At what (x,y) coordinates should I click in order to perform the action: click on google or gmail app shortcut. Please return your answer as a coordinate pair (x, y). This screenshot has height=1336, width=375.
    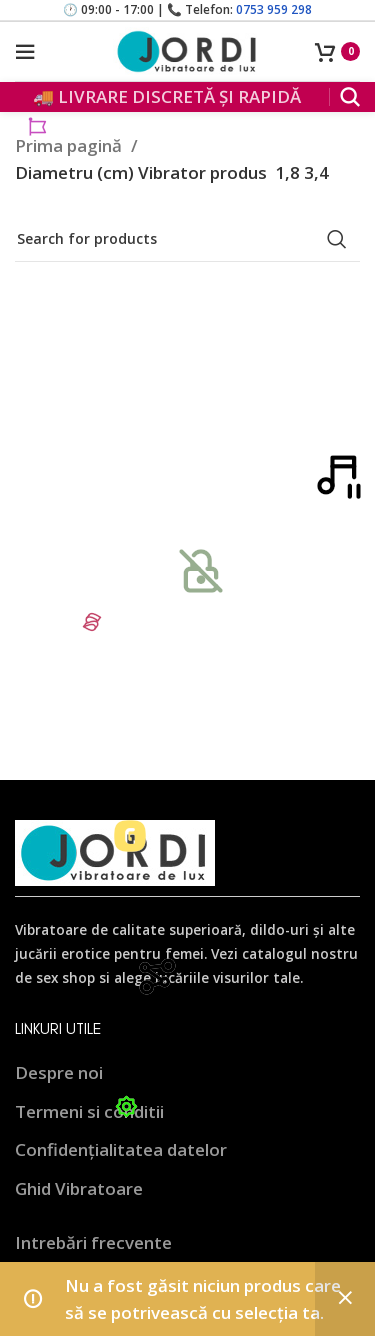
    Looking at the image, I should click on (130, 836).